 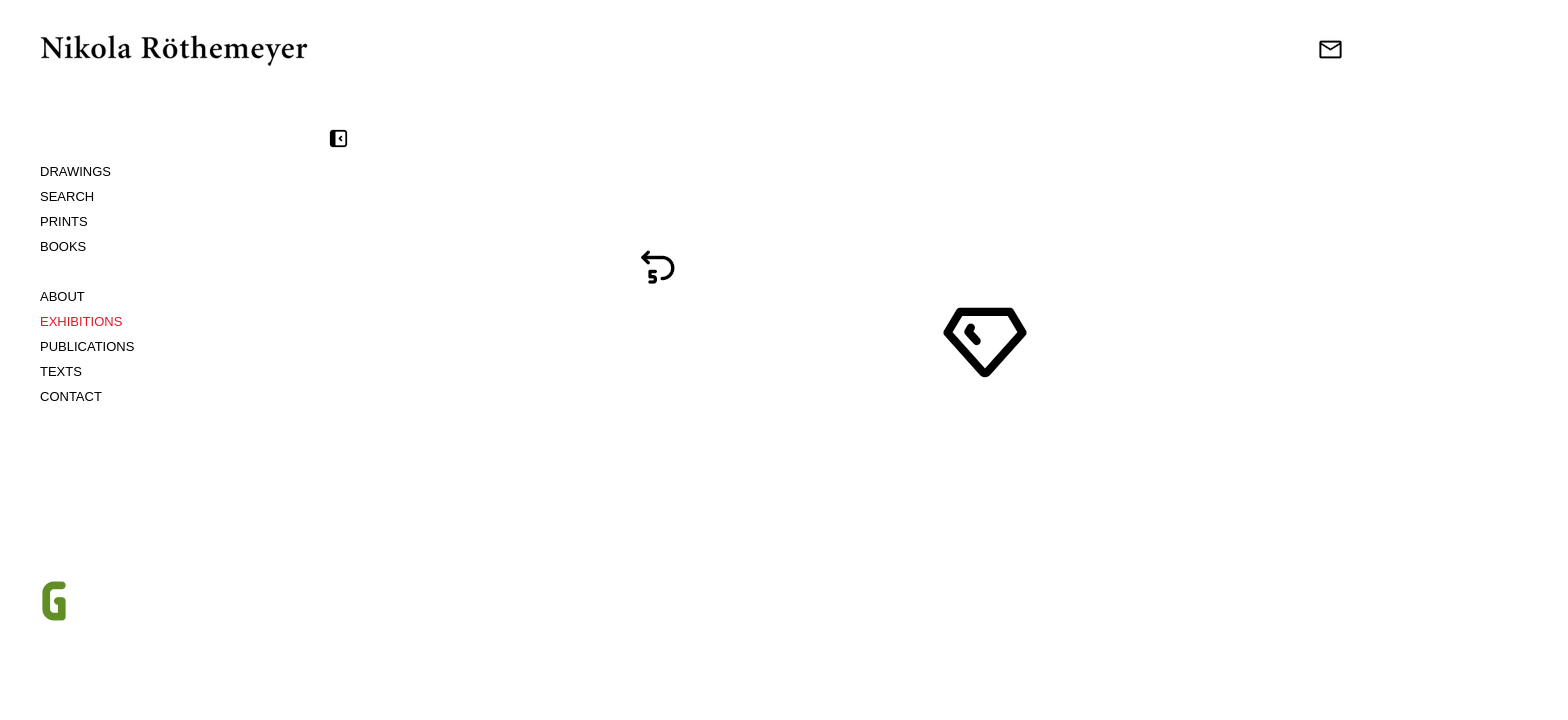 I want to click on indicates premium or pro membership status, so click(x=985, y=341).